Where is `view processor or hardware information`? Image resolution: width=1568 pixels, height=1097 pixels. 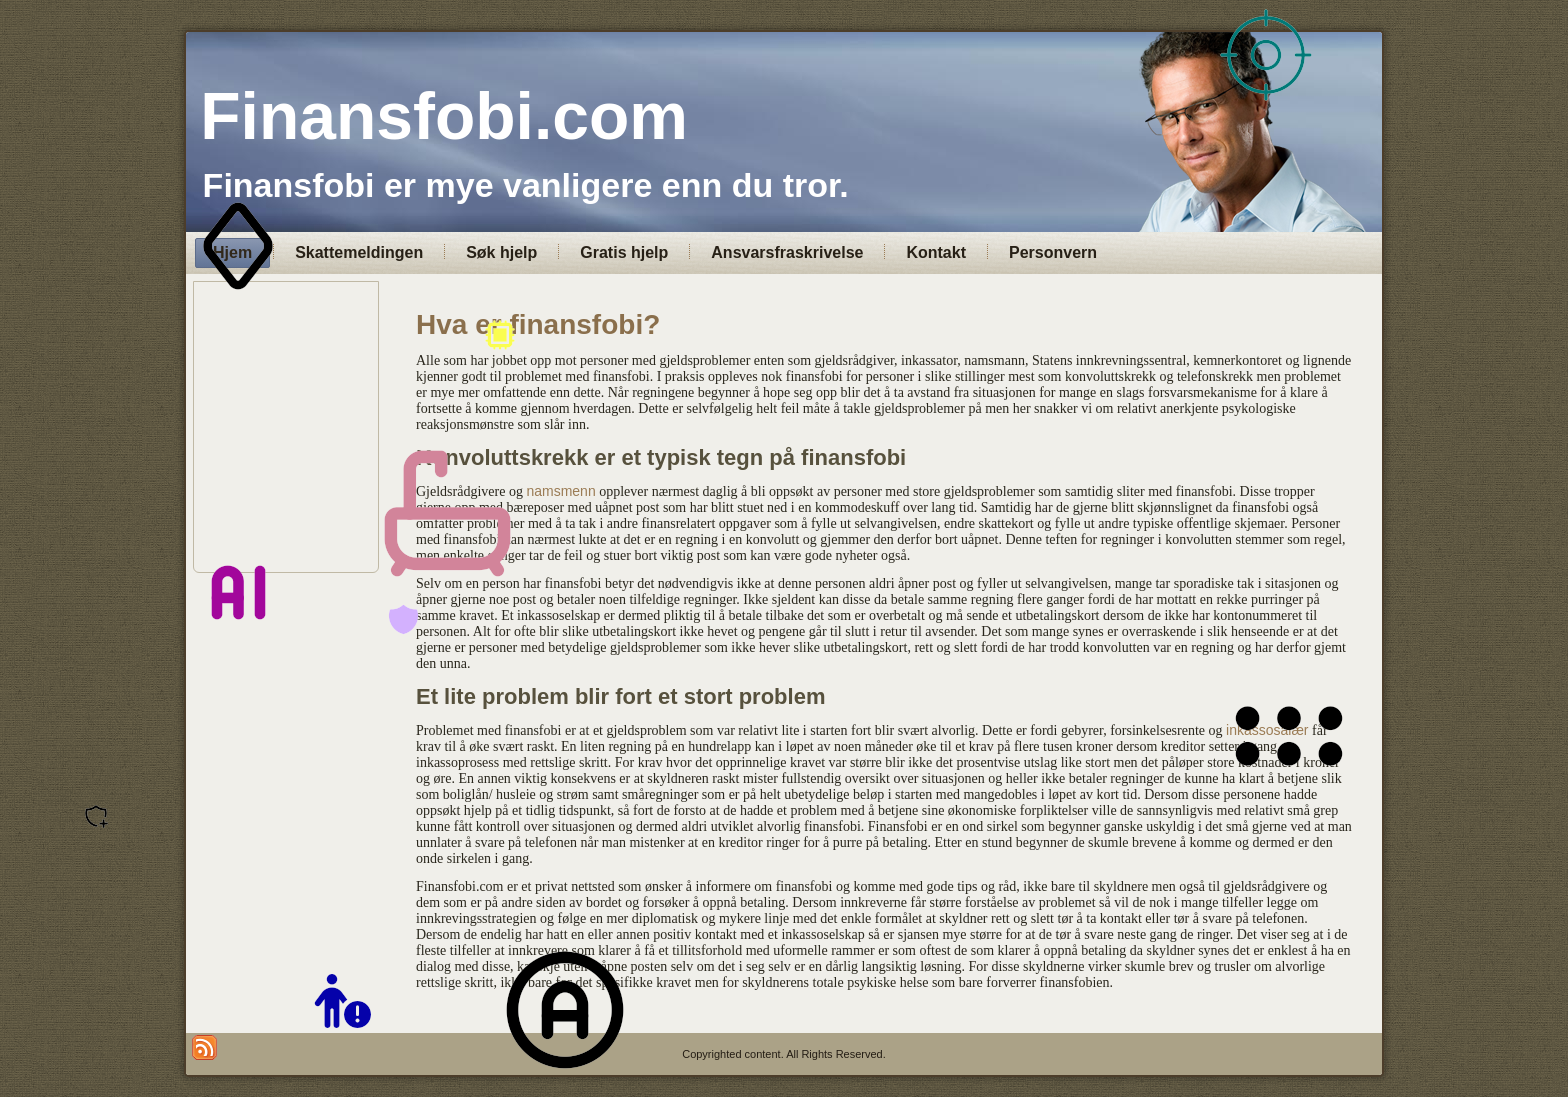
view processor or hardware information is located at coordinates (500, 335).